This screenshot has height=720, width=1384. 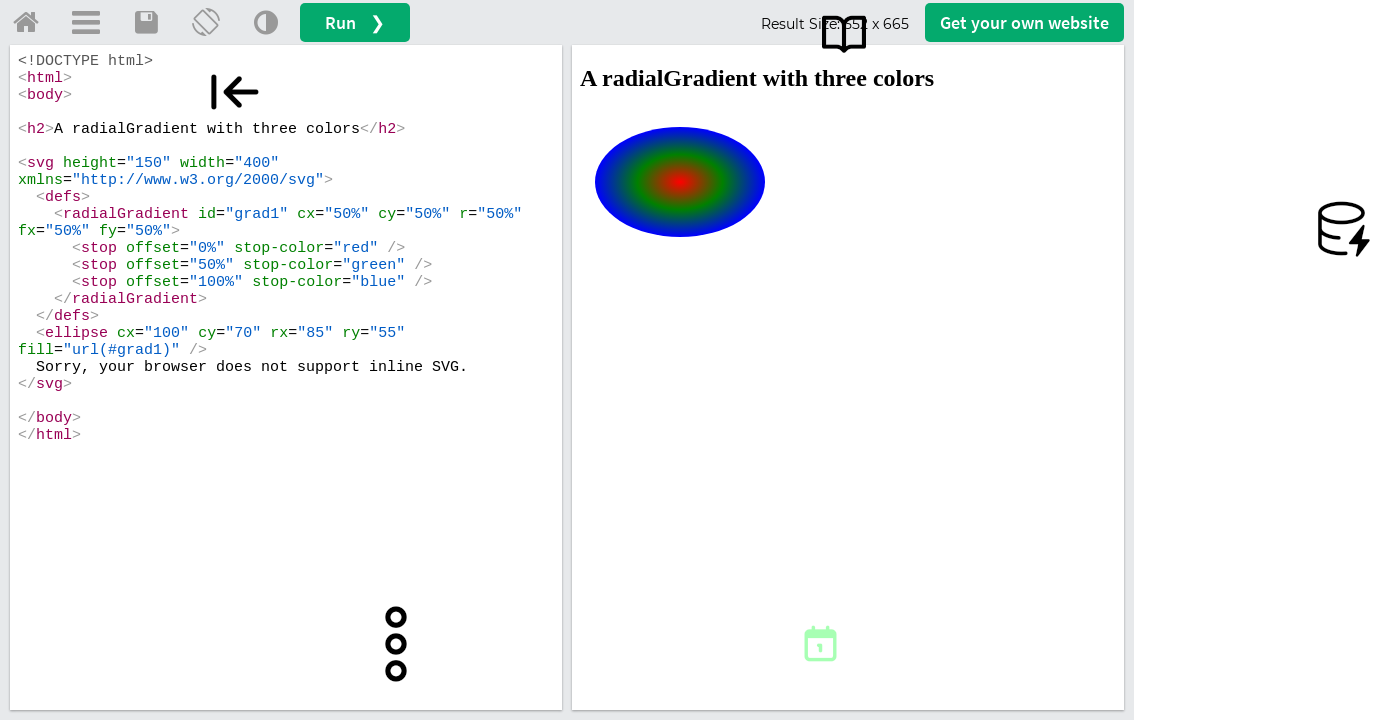 I want to click on view calendar or schedule, so click(x=820, y=643).